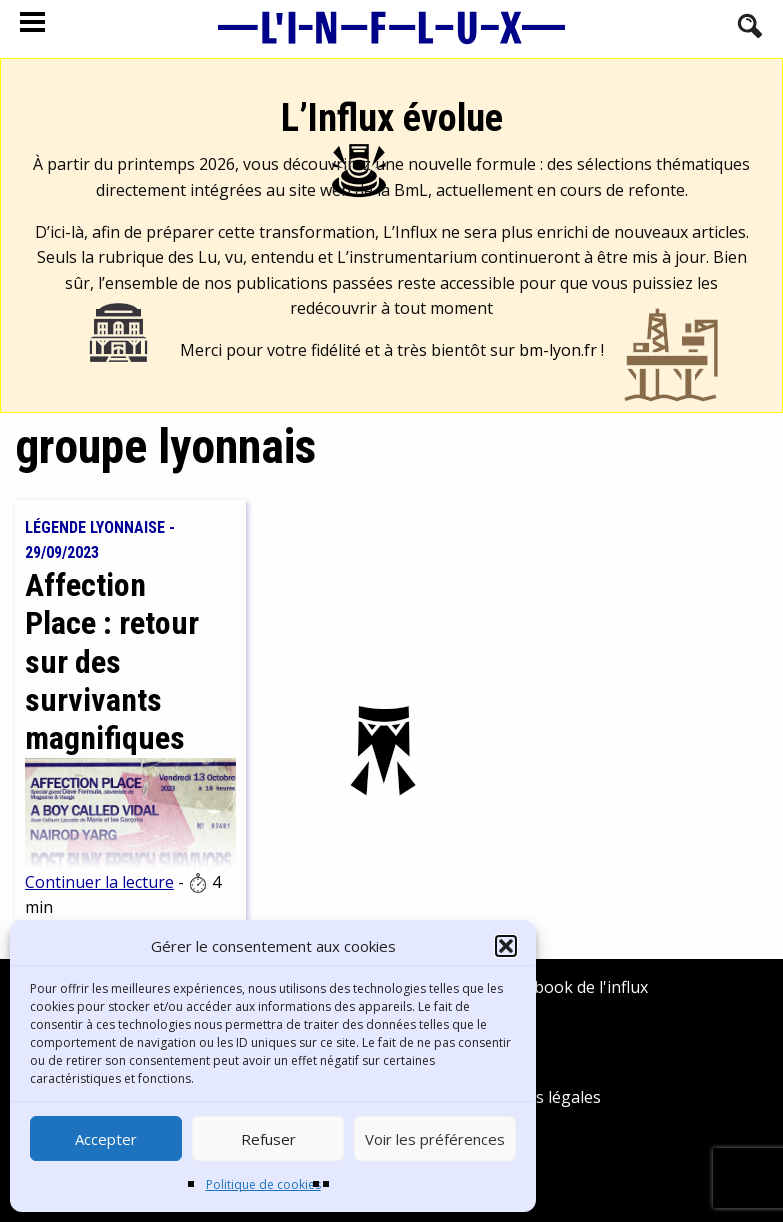 The image size is (783, 1222). Describe the element at coordinates (383, 750) in the screenshot. I see `indicates a revoked or lost achievement` at that location.